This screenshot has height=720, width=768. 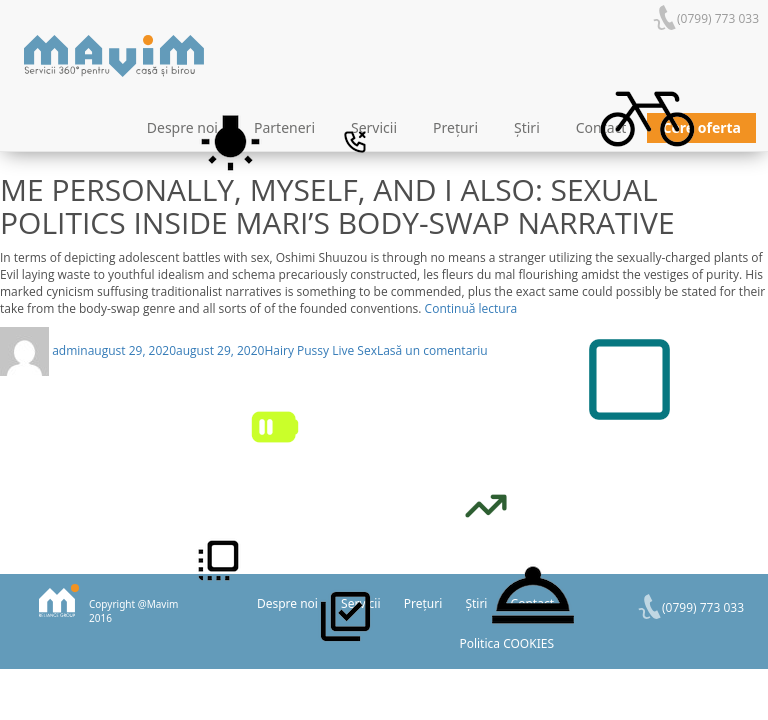 I want to click on access bike rental or cycling options, so click(x=647, y=117).